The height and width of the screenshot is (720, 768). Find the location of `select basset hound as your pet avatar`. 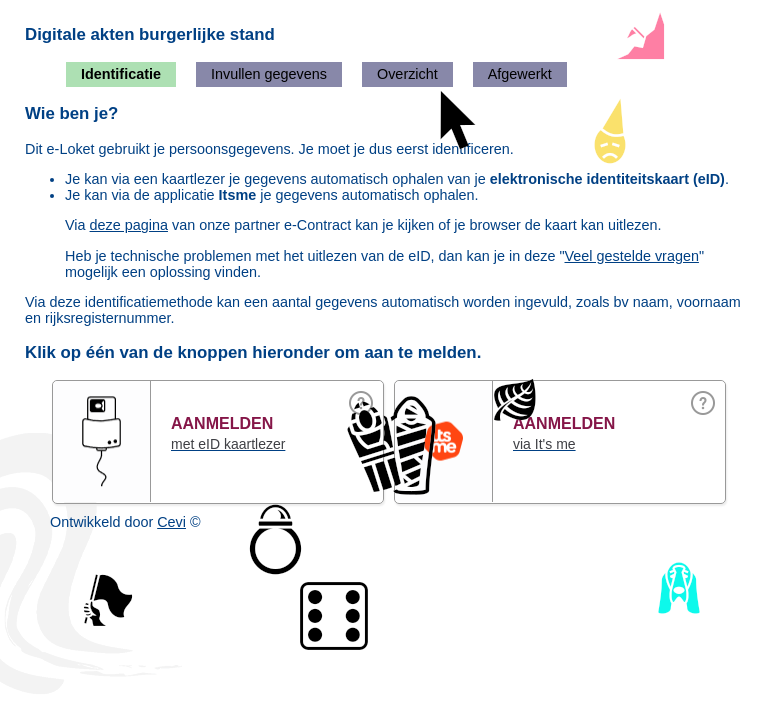

select basset hound as your pet avatar is located at coordinates (679, 588).